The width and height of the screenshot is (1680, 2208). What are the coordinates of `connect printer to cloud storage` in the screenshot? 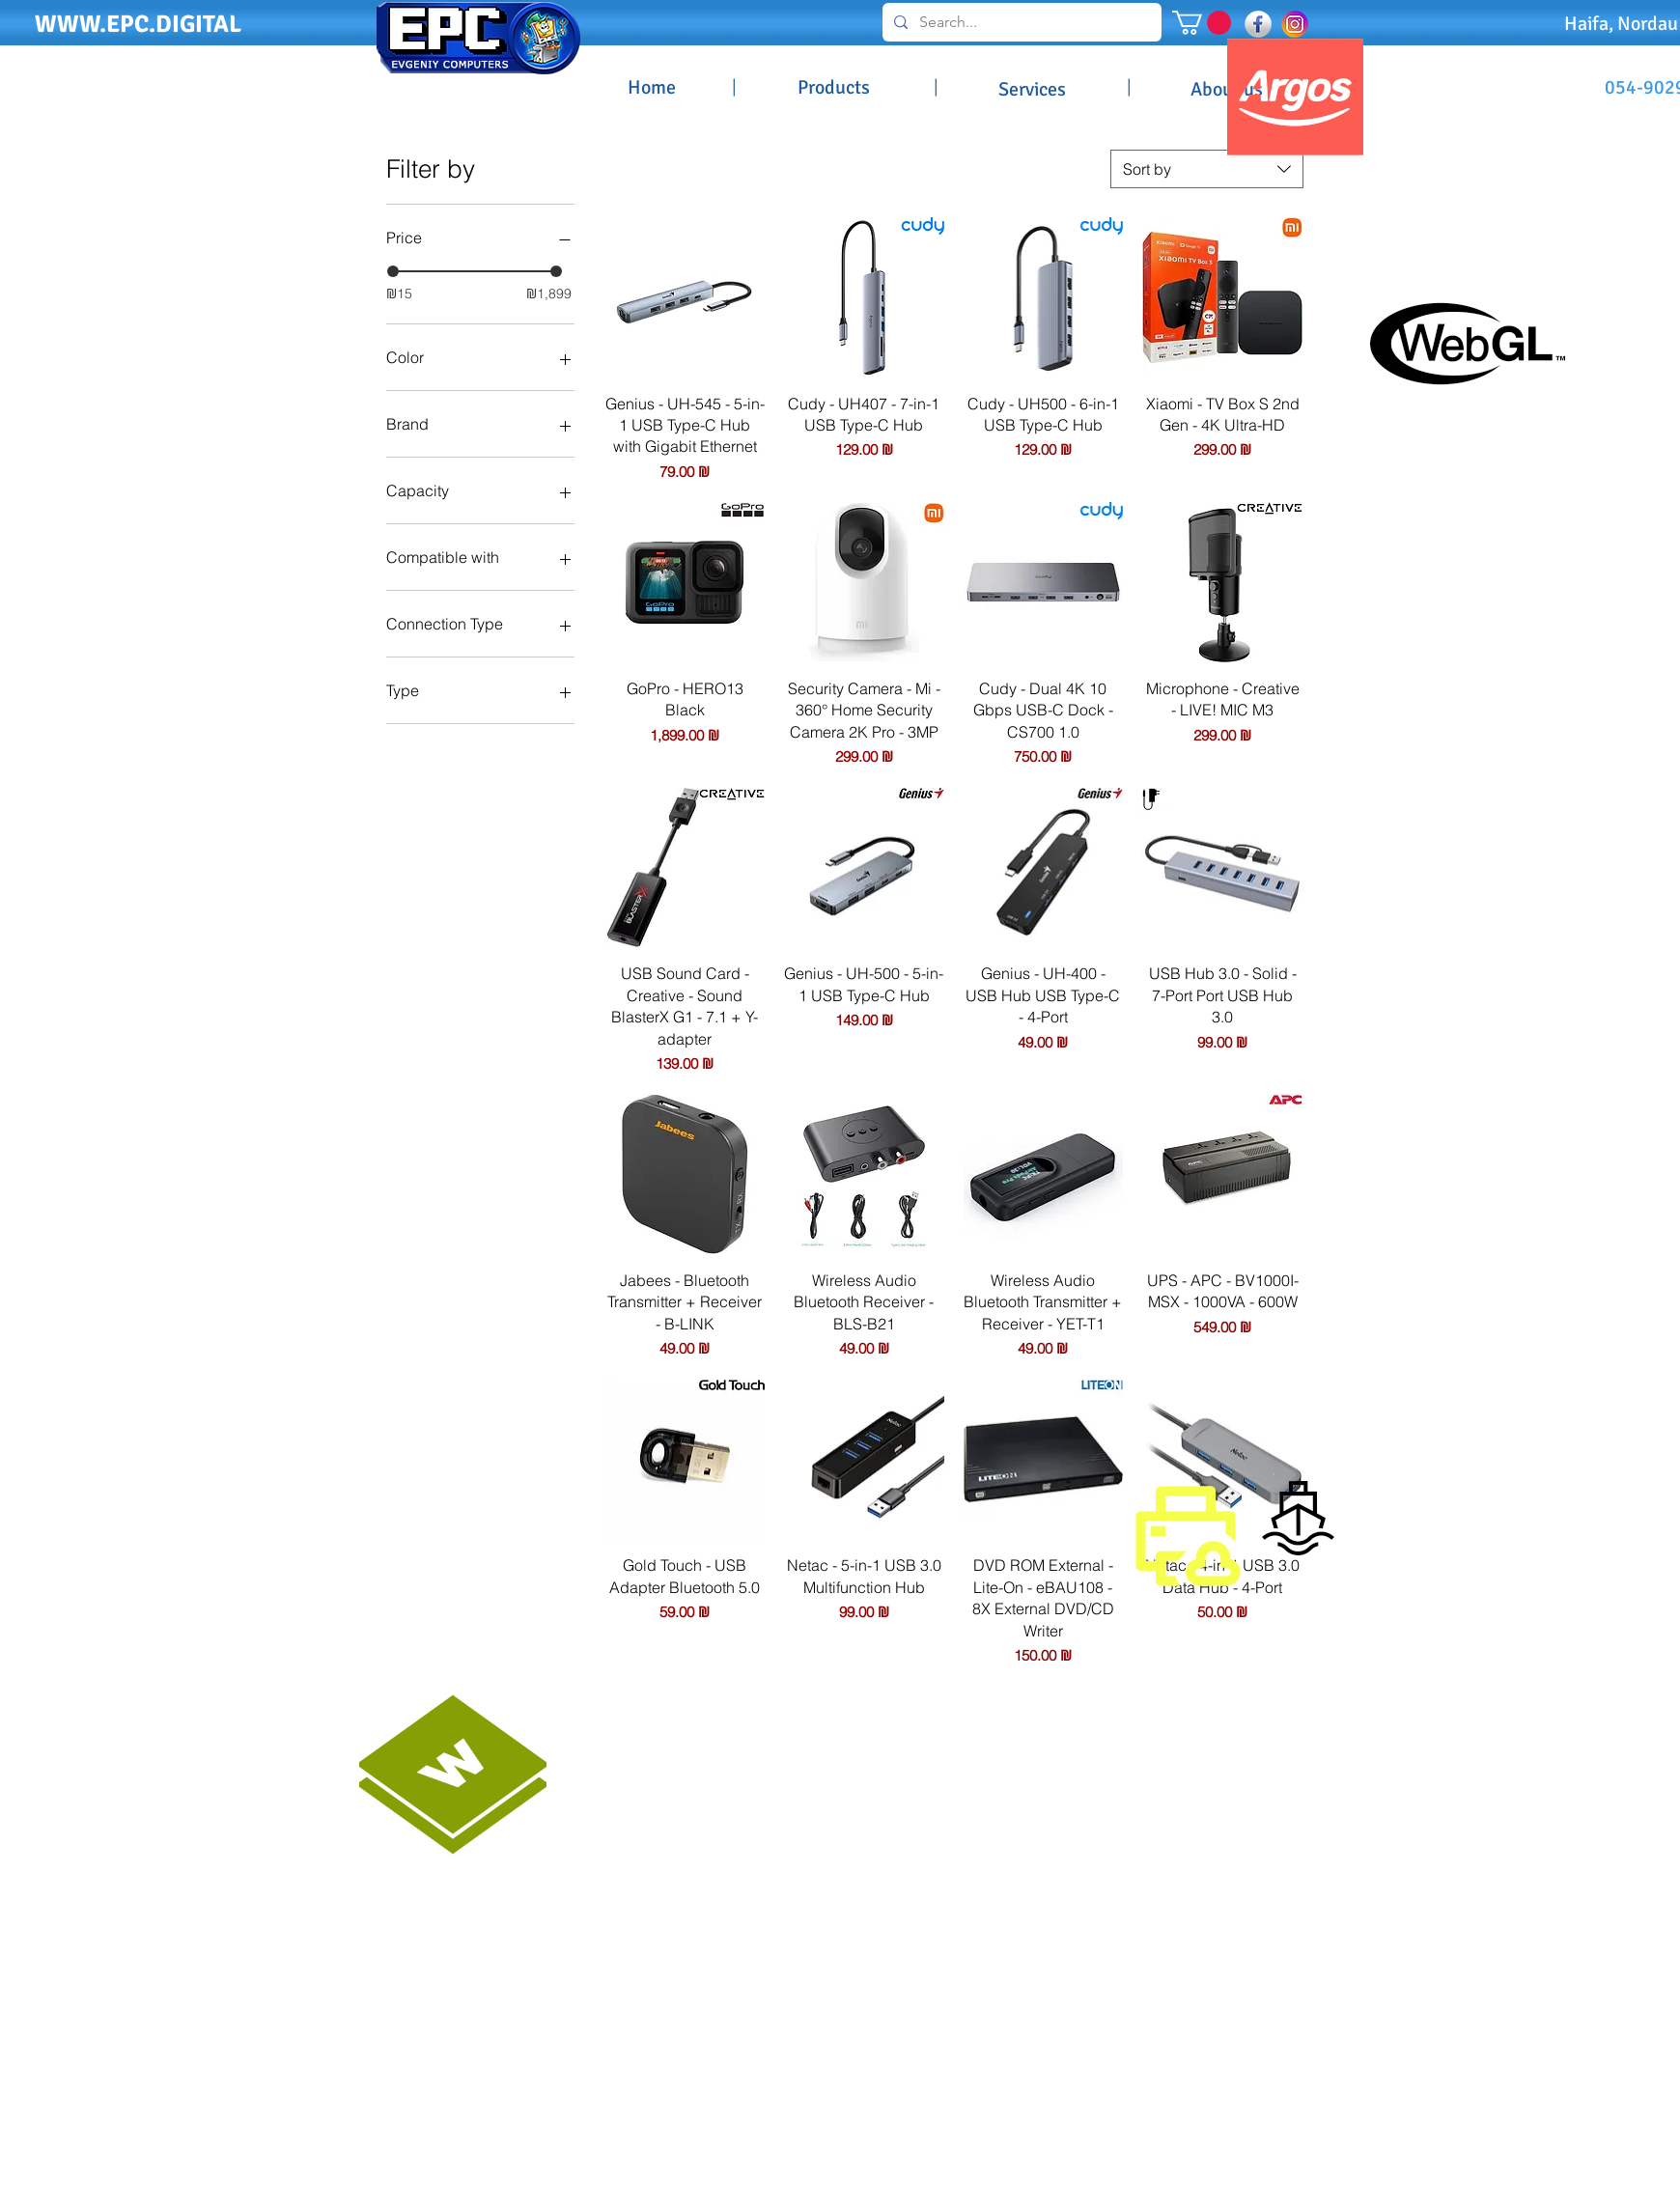 It's located at (1186, 1536).